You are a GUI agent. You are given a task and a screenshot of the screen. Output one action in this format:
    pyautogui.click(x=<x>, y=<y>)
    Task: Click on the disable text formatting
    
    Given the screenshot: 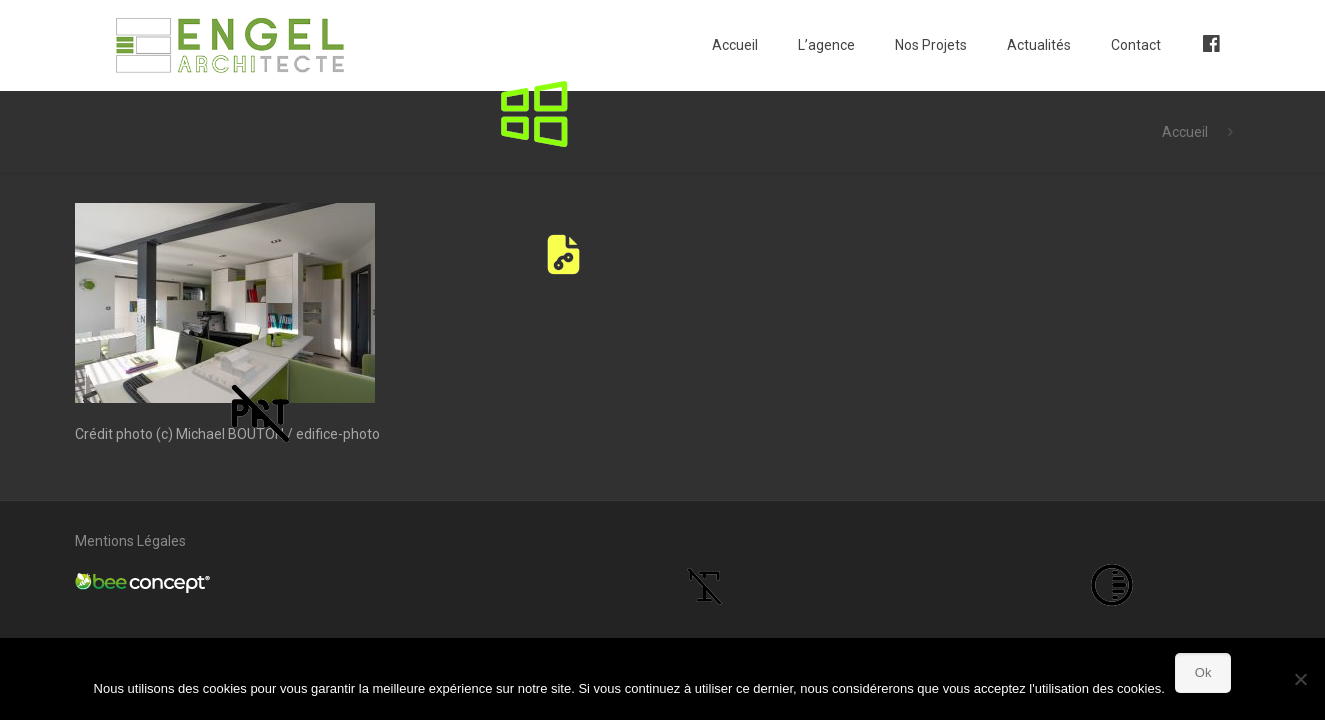 What is the action you would take?
    pyautogui.click(x=704, y=586)
    